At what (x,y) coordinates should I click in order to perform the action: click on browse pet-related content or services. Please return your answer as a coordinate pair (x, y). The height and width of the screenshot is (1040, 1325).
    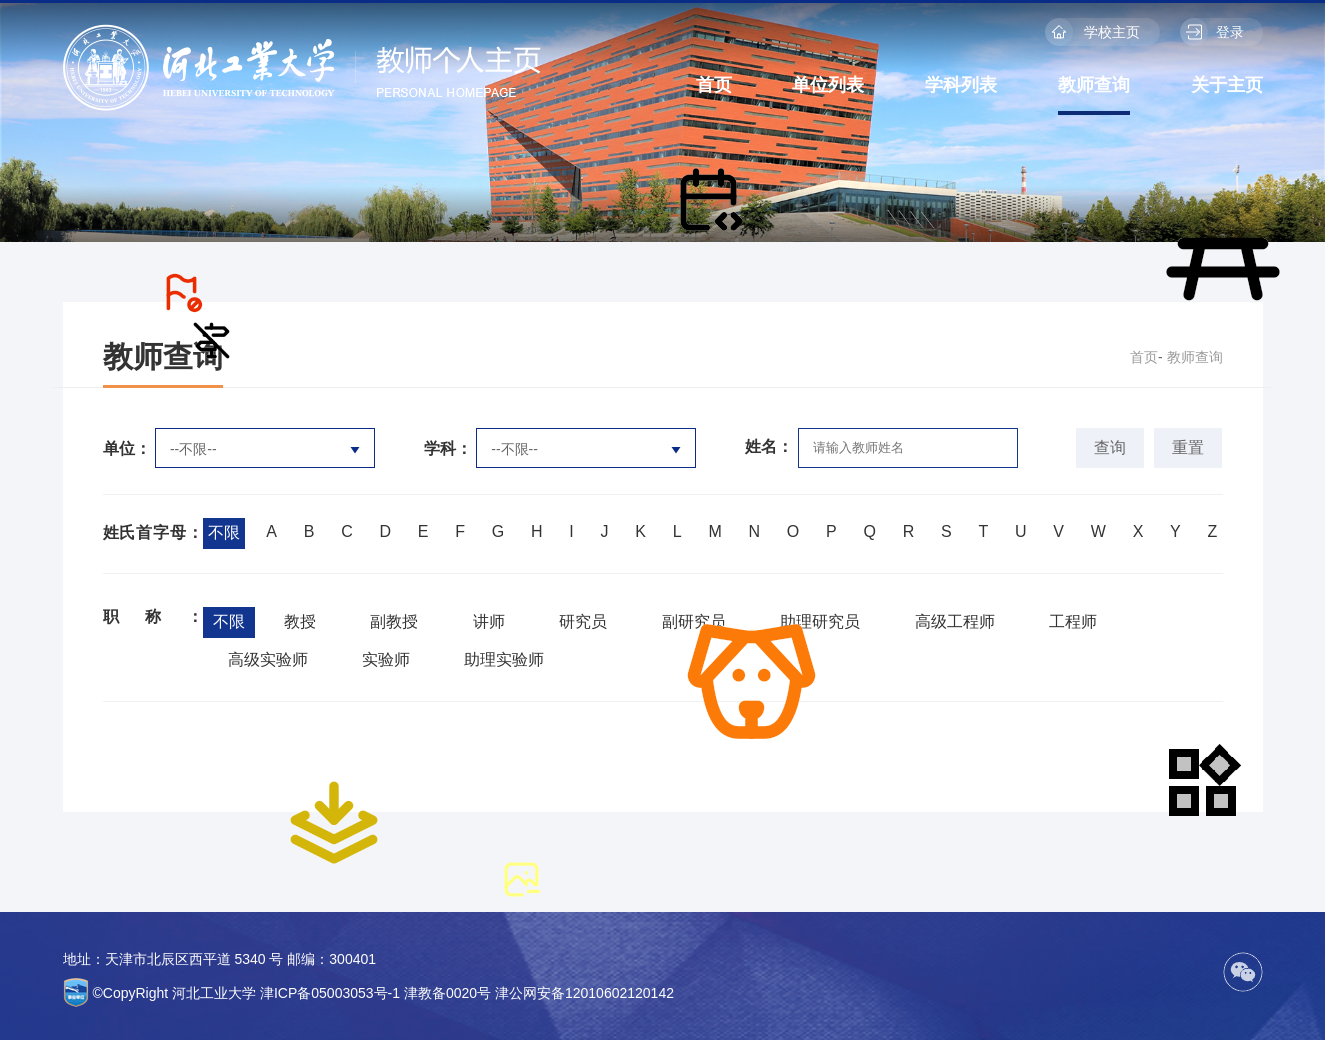
    Looking at the image, I should click on (751, 681).